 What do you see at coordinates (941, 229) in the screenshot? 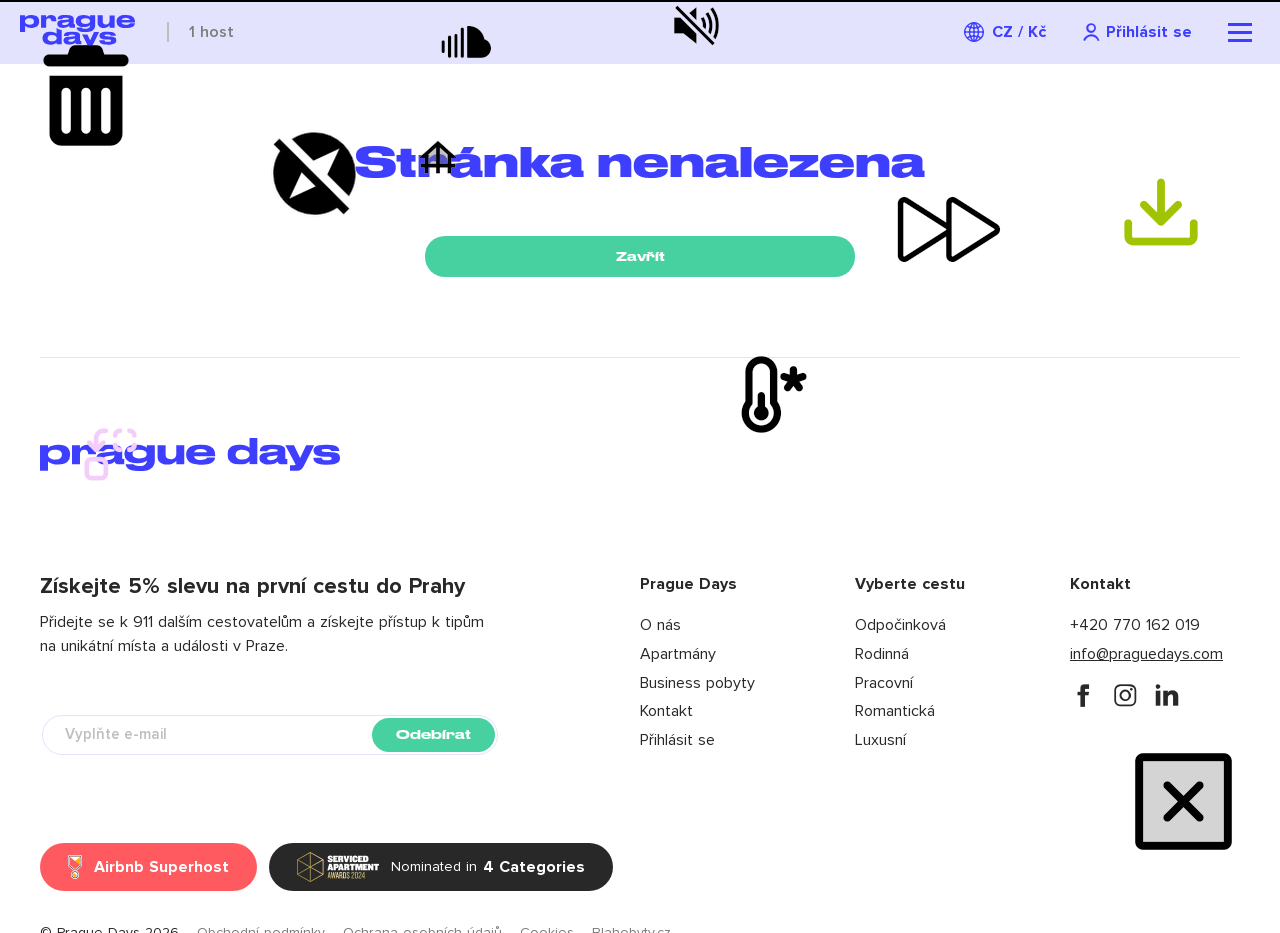
I see `fast-forward through media content` at bounding box center [941, 229].